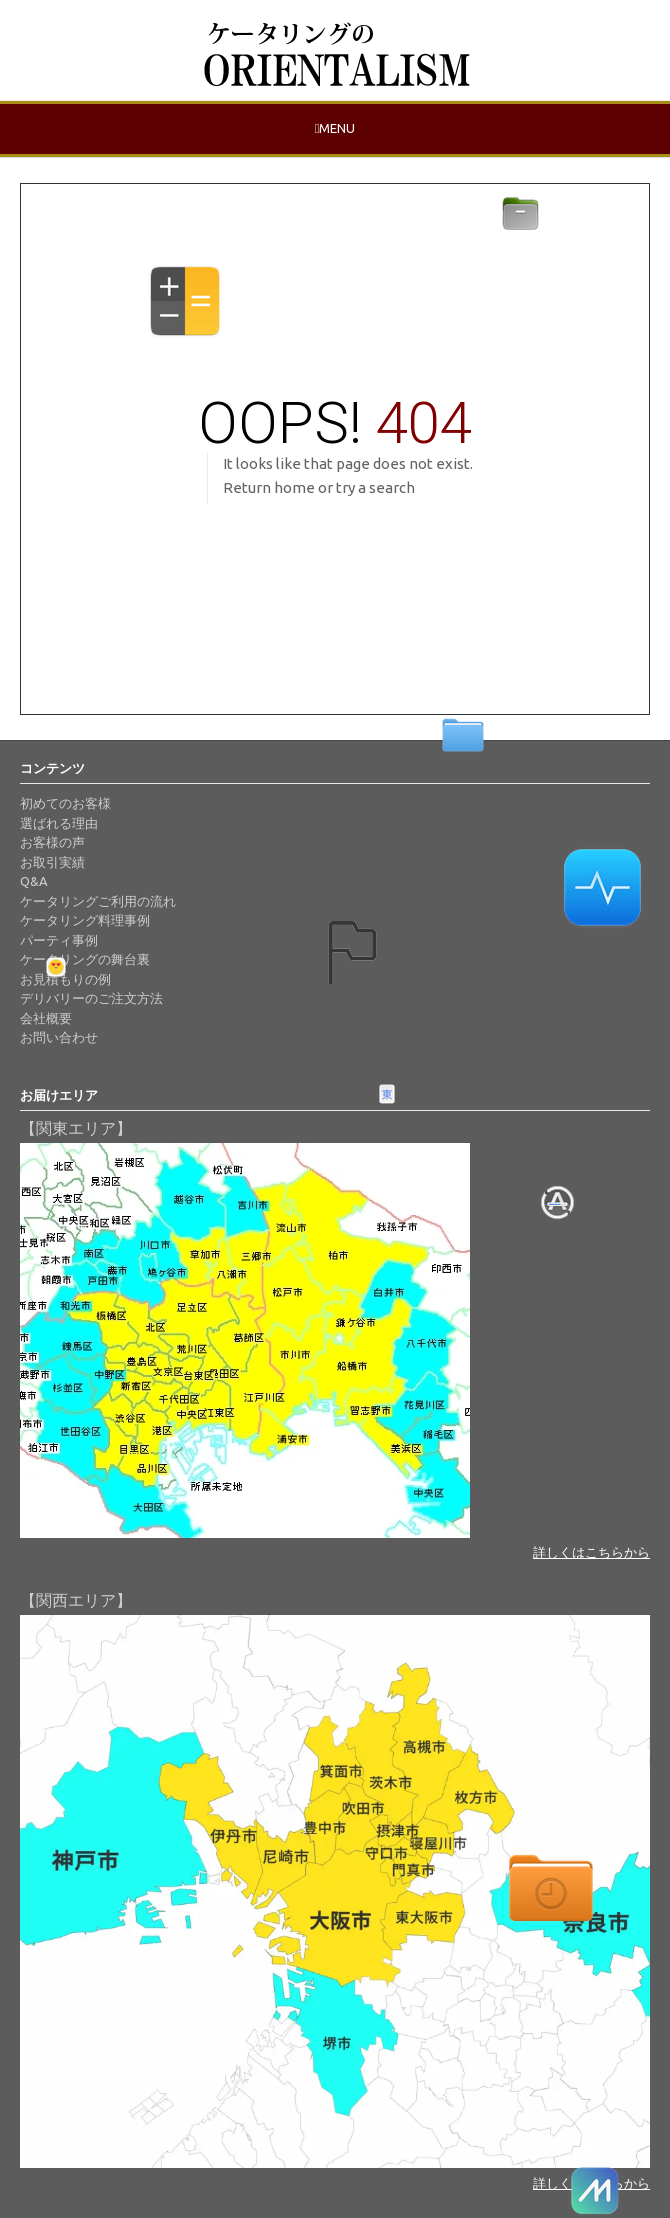 The image size is (670, 2218). Describe the element at coordinates (602, 887) in the screenshot. I see `open wxcas network statistics monitor` at that location.